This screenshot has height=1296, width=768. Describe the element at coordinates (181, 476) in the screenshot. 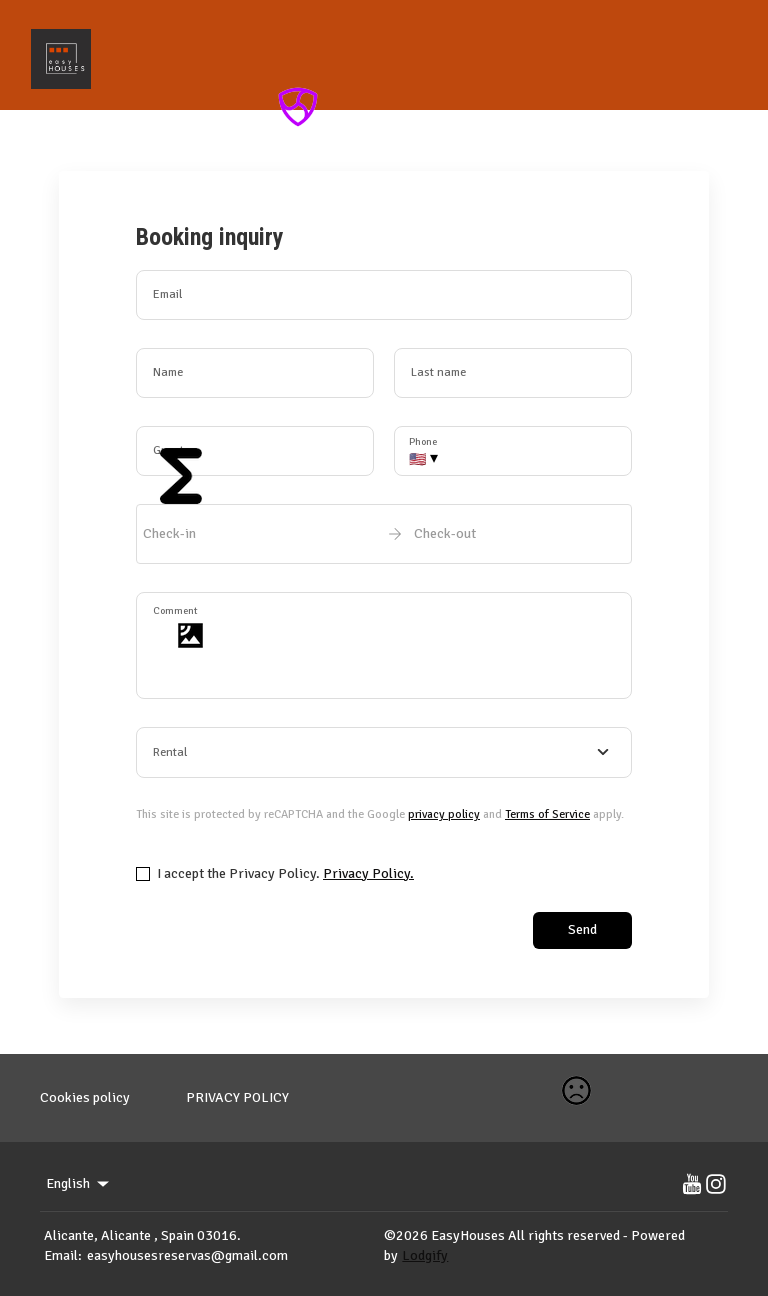

I see `insert a mathematical function or formula` at that location.